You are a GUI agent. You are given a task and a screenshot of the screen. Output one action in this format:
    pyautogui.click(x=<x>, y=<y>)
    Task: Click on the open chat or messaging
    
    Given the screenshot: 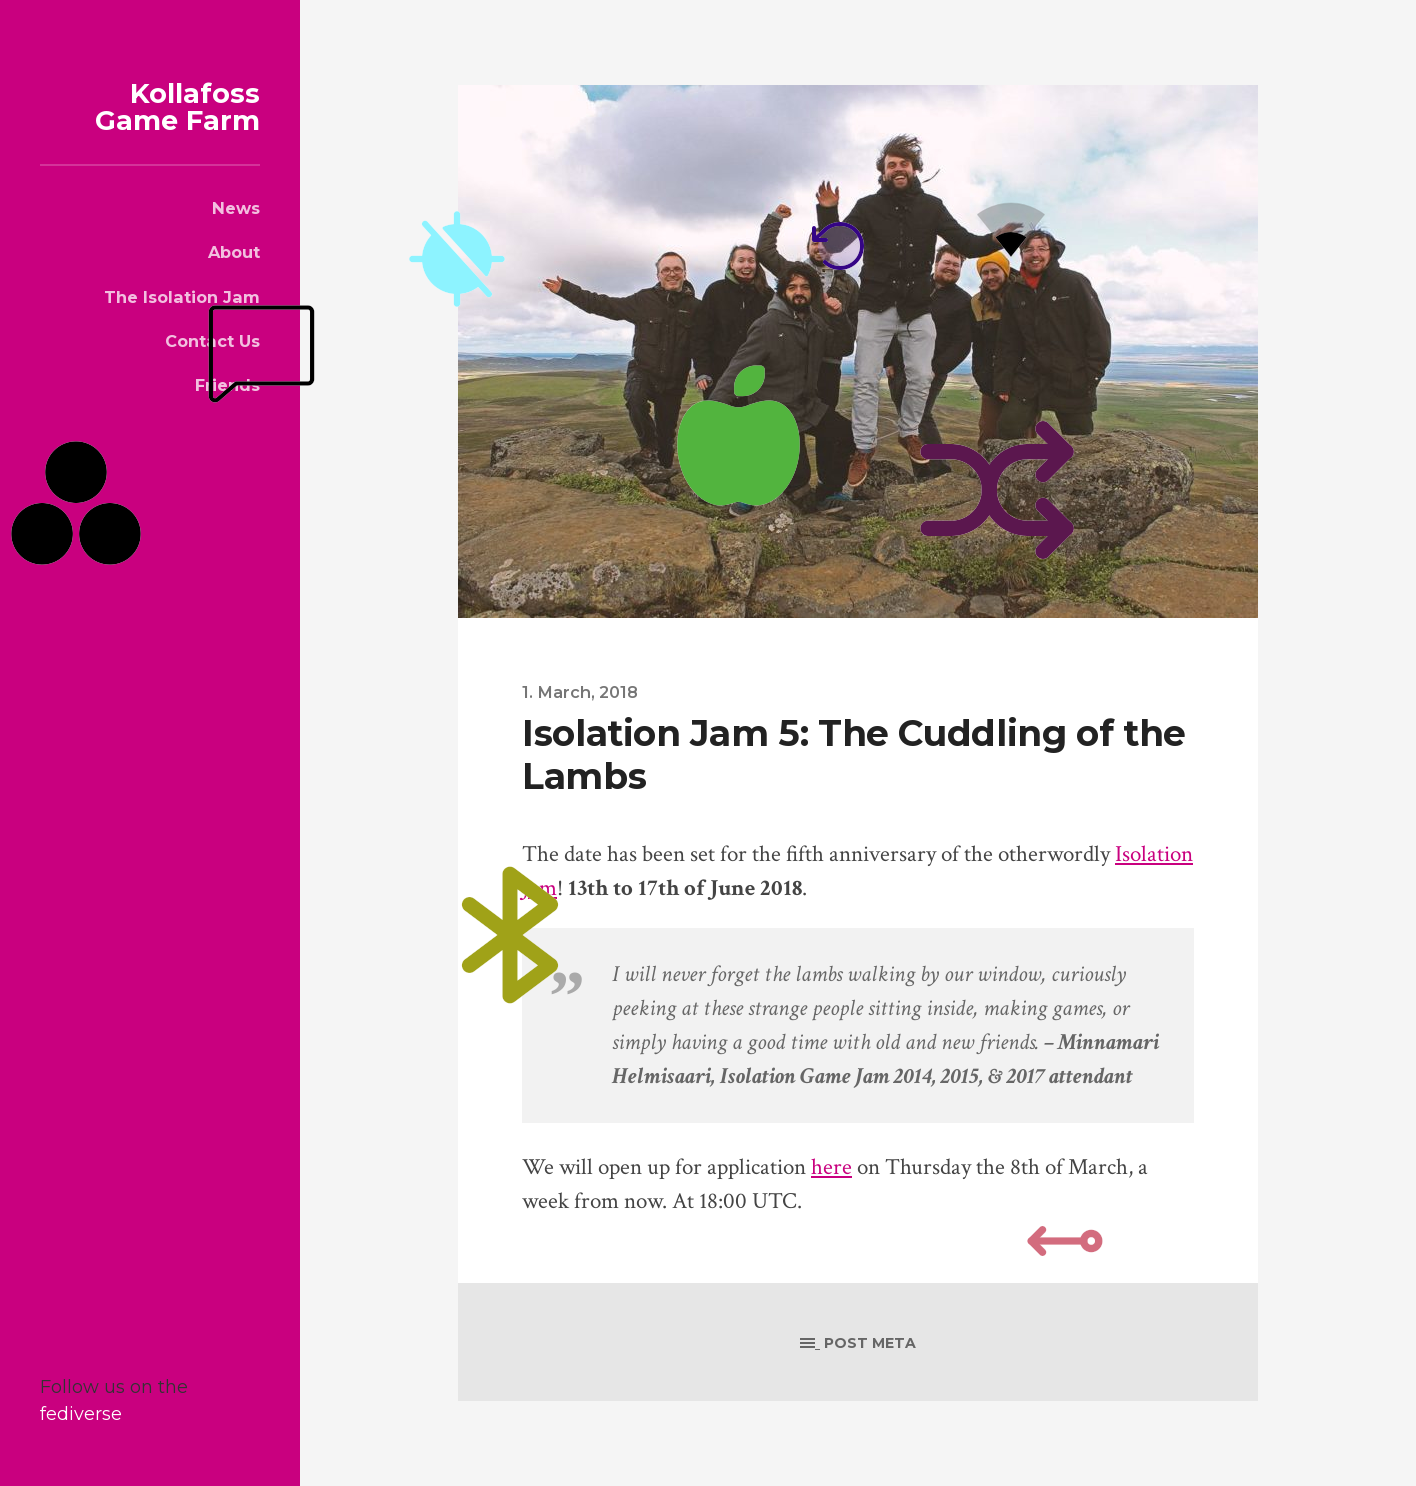 What is the action you would take?
    pyautogui.click(x=261, y=345)
    